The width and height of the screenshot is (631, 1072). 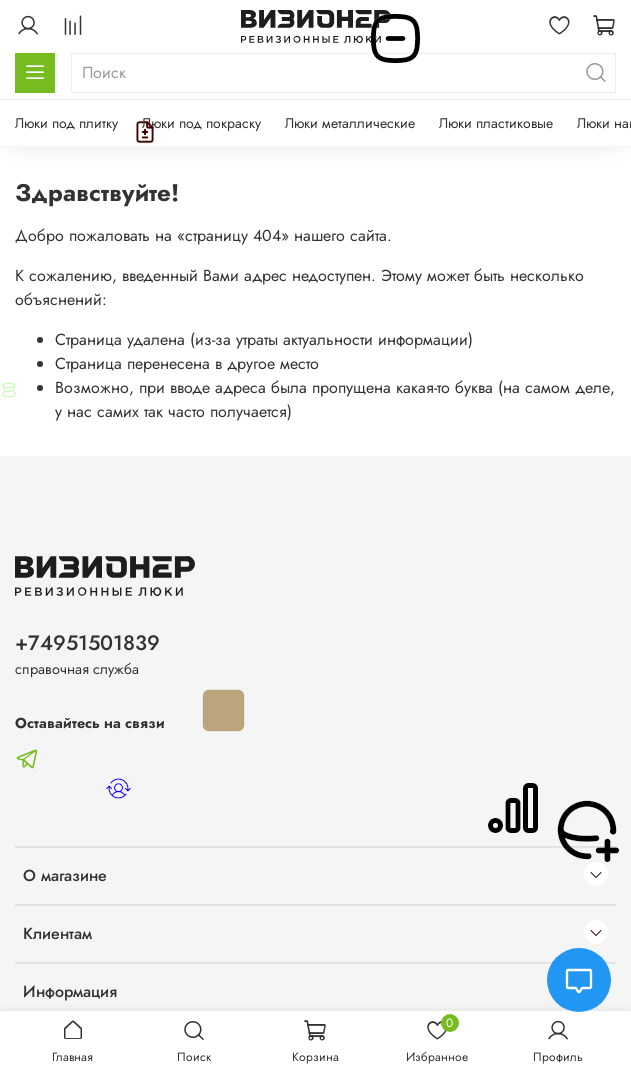 What do you see at coordinates (587, 830) in the screenshot?
I see `add a new globe or world location` at bounding box center [587, 830].